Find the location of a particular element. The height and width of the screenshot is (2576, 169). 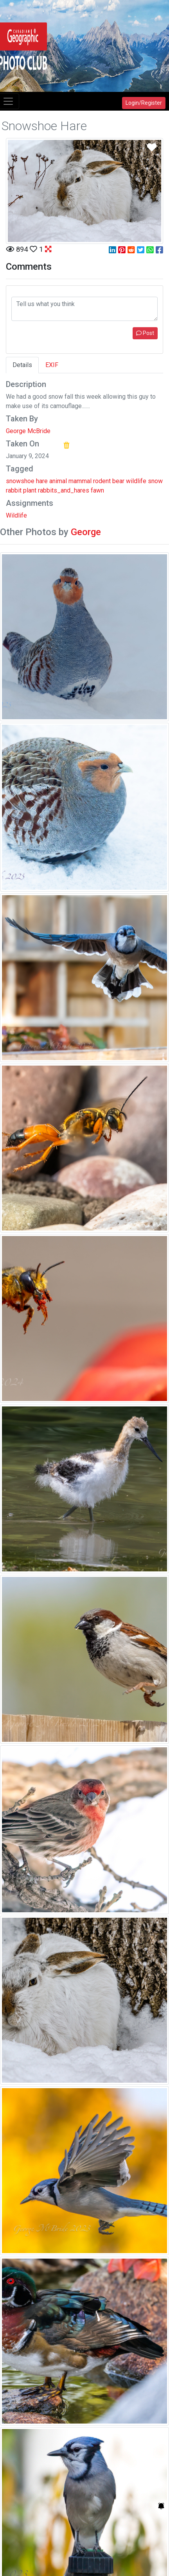

toggle bluetooth connectivity on or off is located at coordinates (47, 790).